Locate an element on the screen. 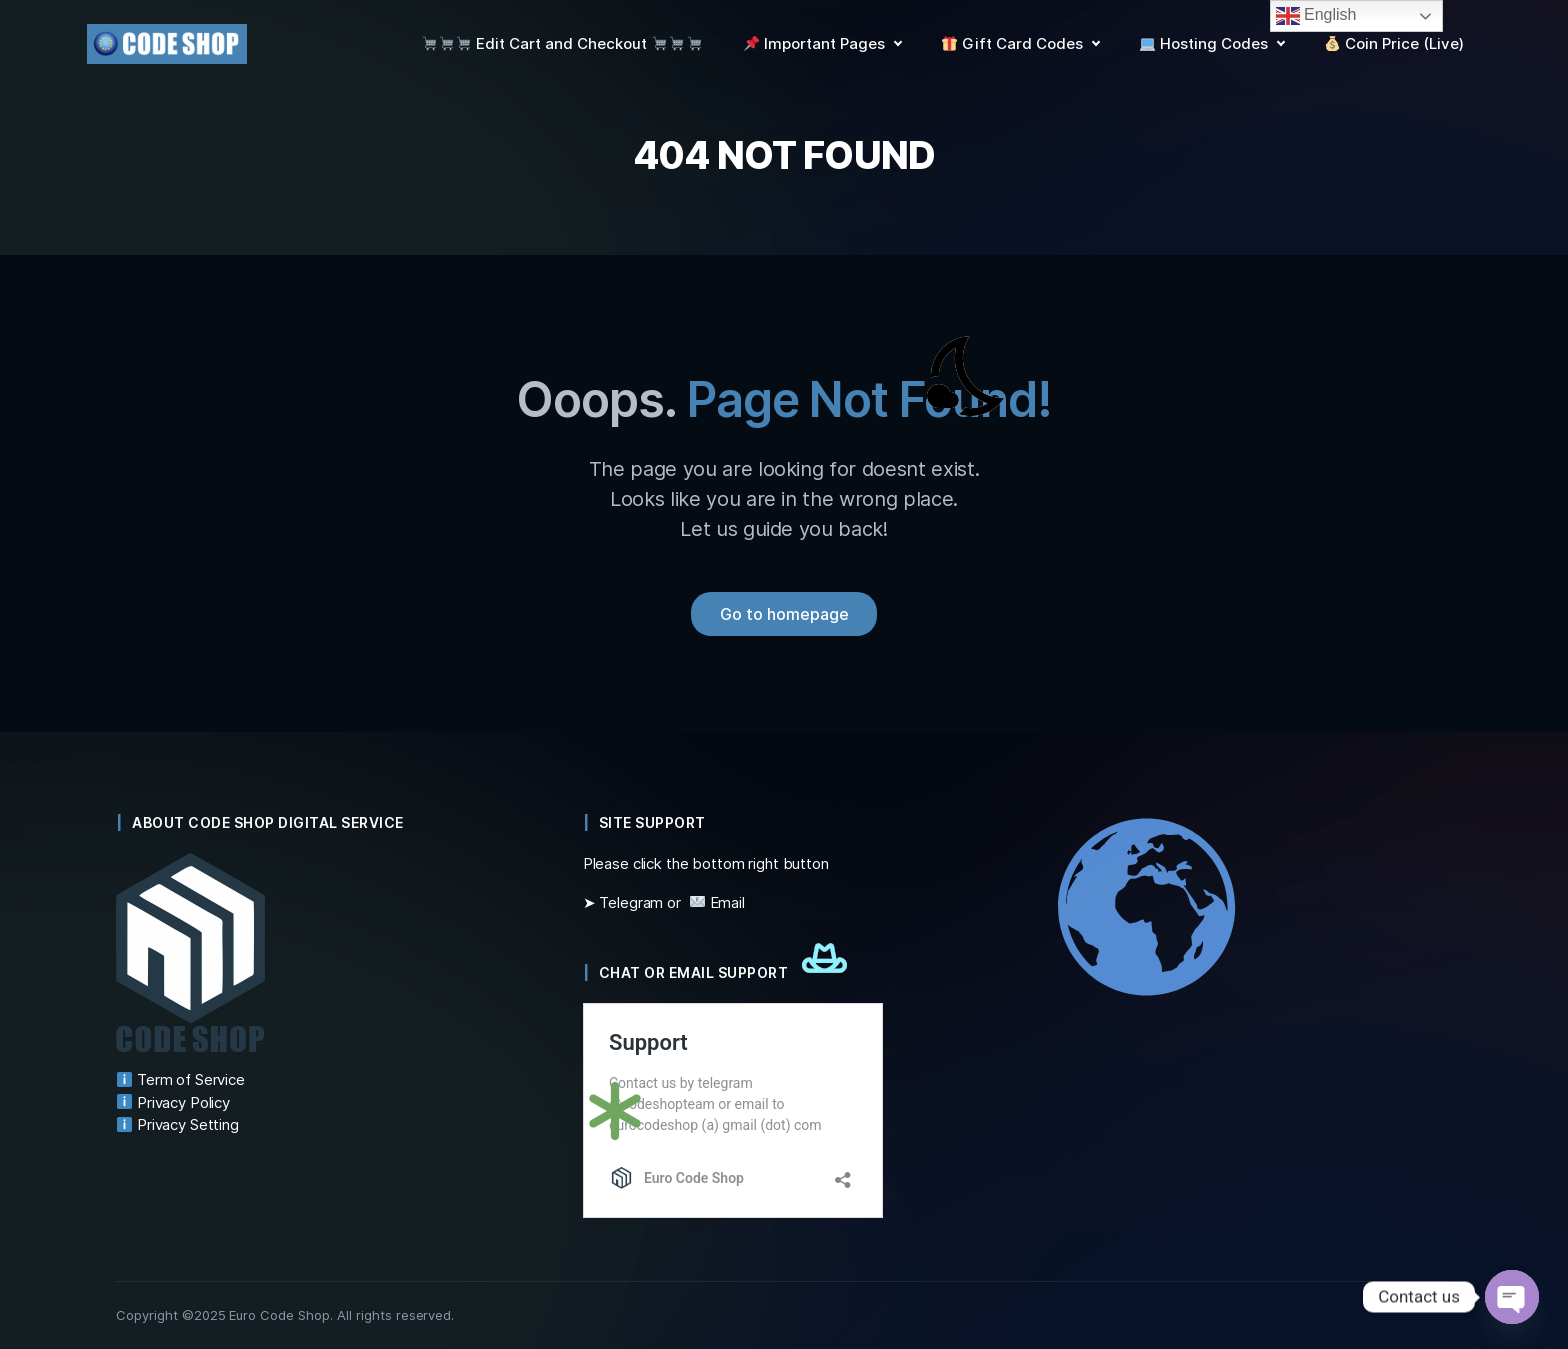 Image resolution: width=1568 pixels, height=1349 pixels. select cowboy hat avatar or profile icon is located at coordinates (824, 959).